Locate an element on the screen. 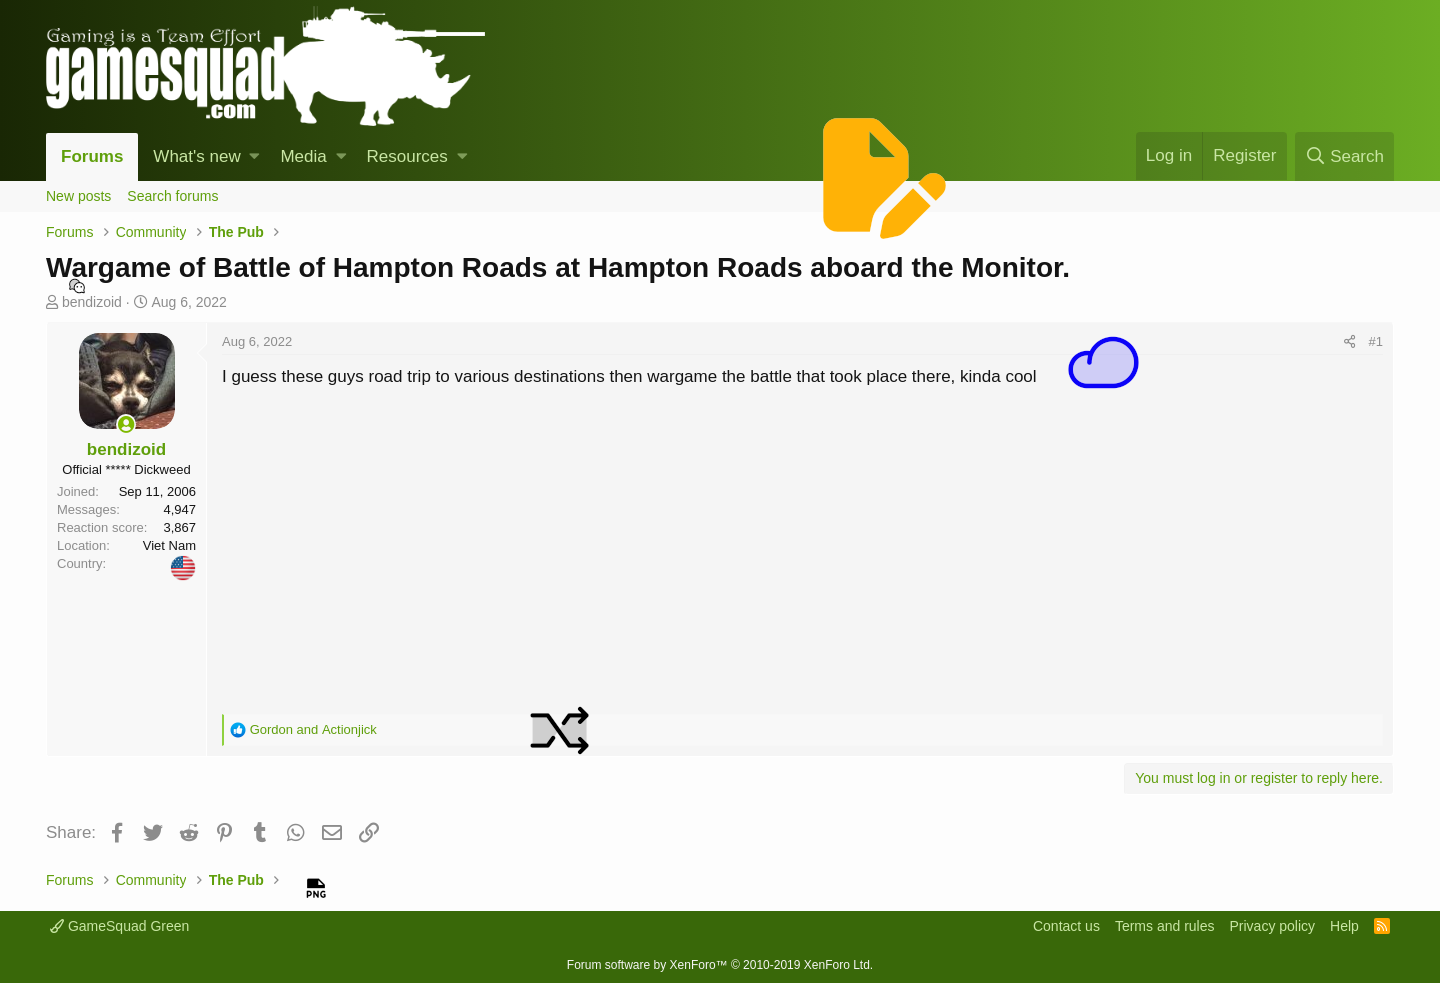 The width and height of the screenshot is (1440, 983). shuffle or randomize playback order is located at coordinates (558, 730).